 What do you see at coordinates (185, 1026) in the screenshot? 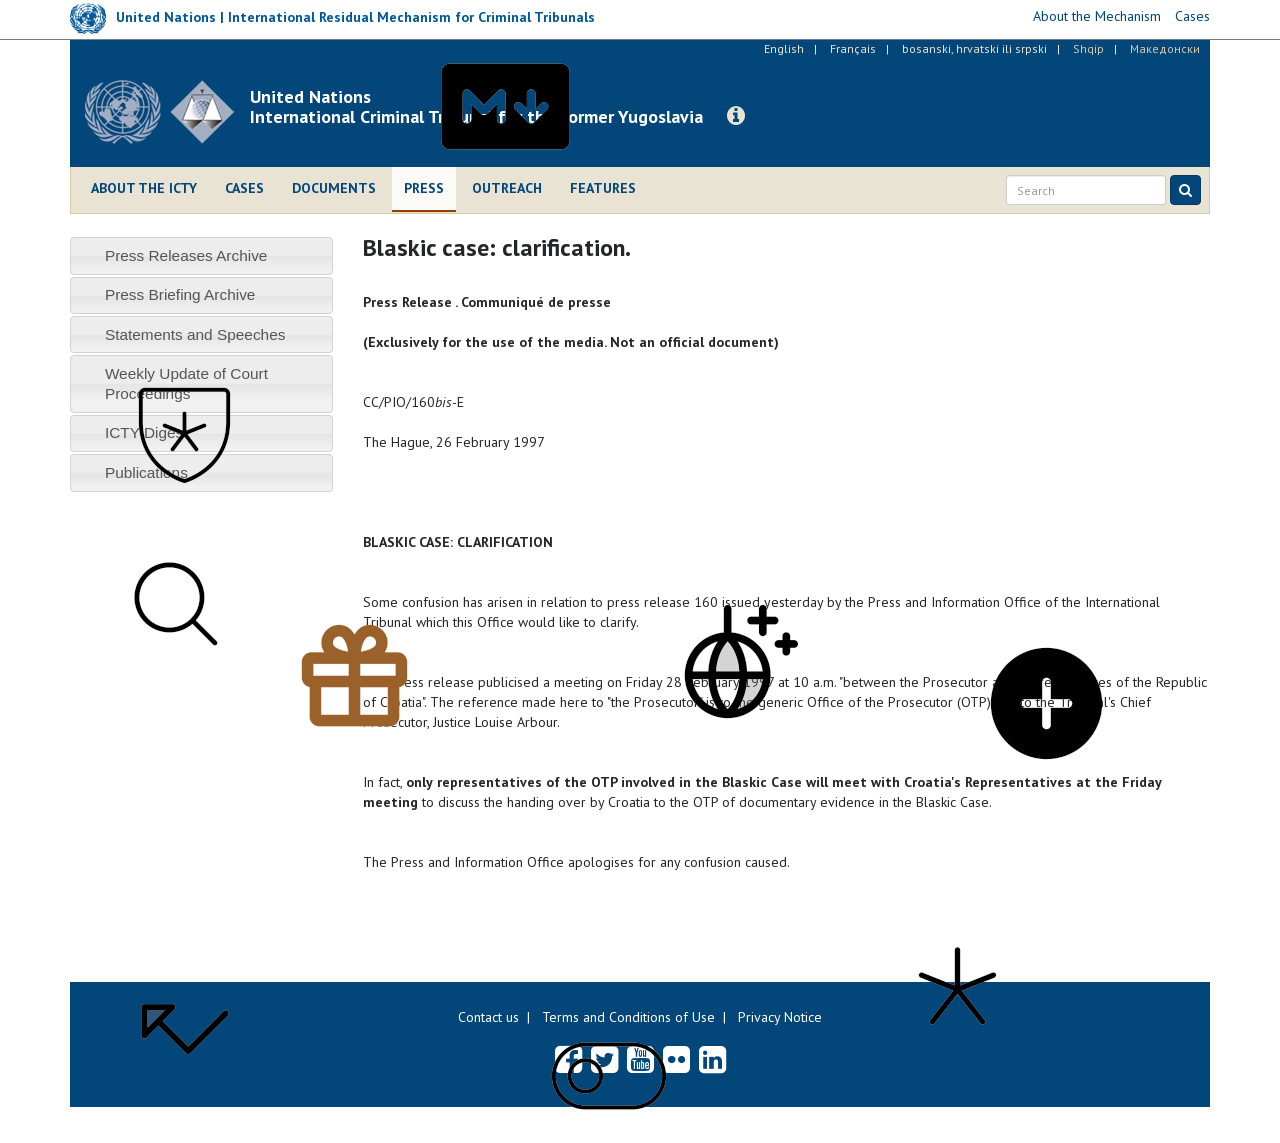
I see `go back or return to previous step` at bounding box center [185, 1026].